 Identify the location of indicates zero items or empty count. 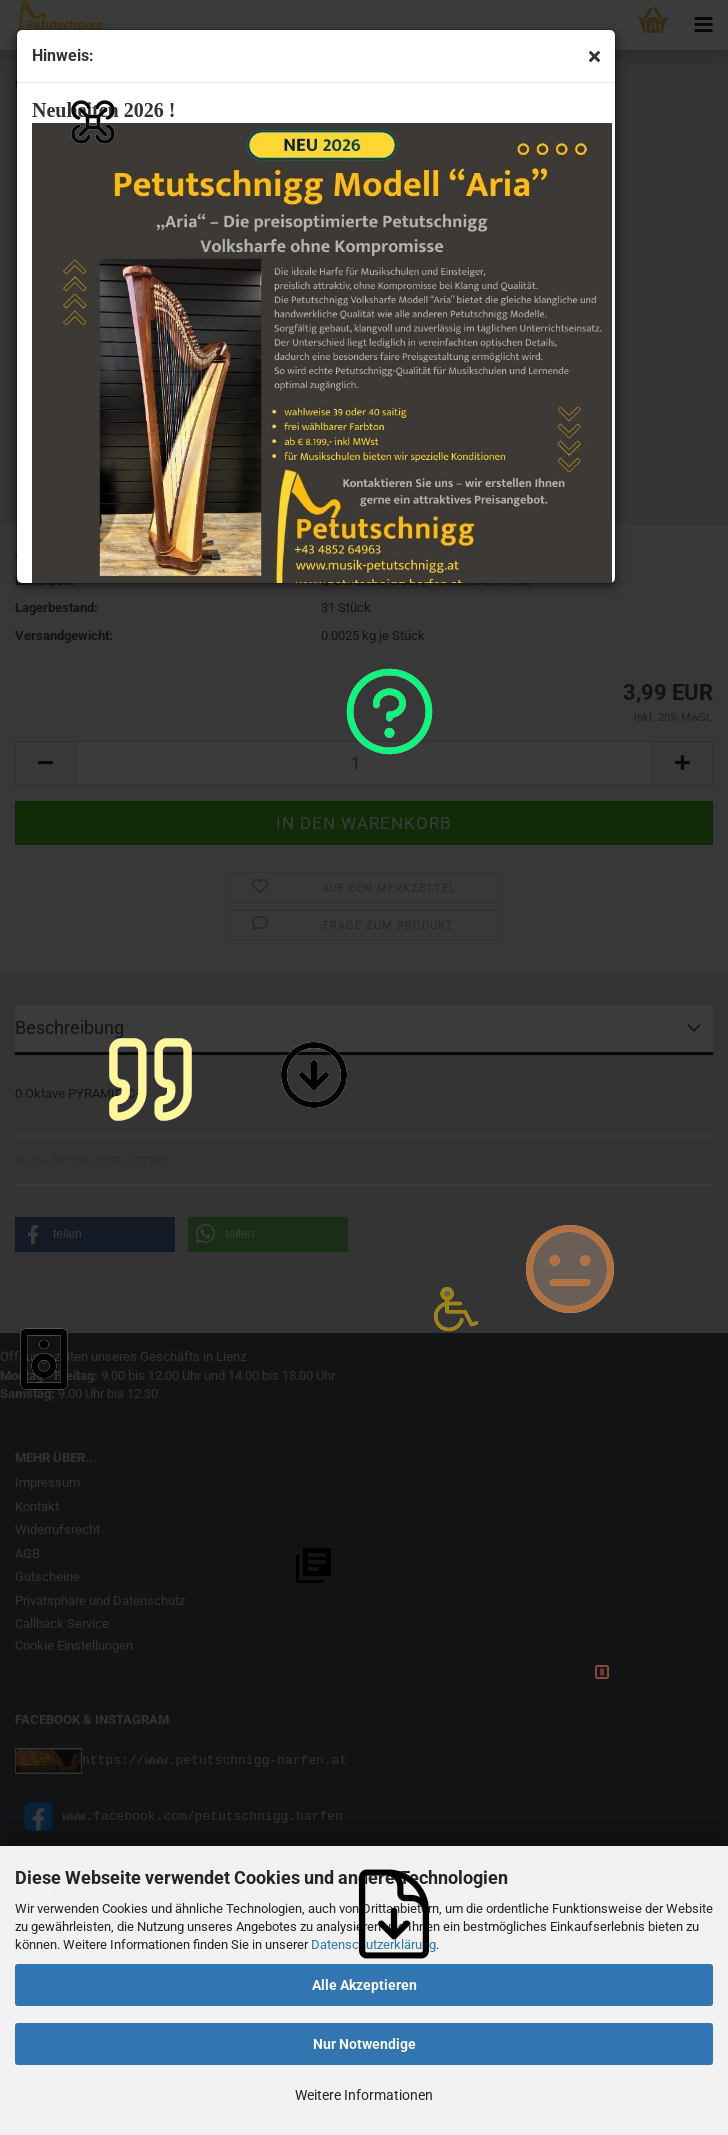
(602, 1672).